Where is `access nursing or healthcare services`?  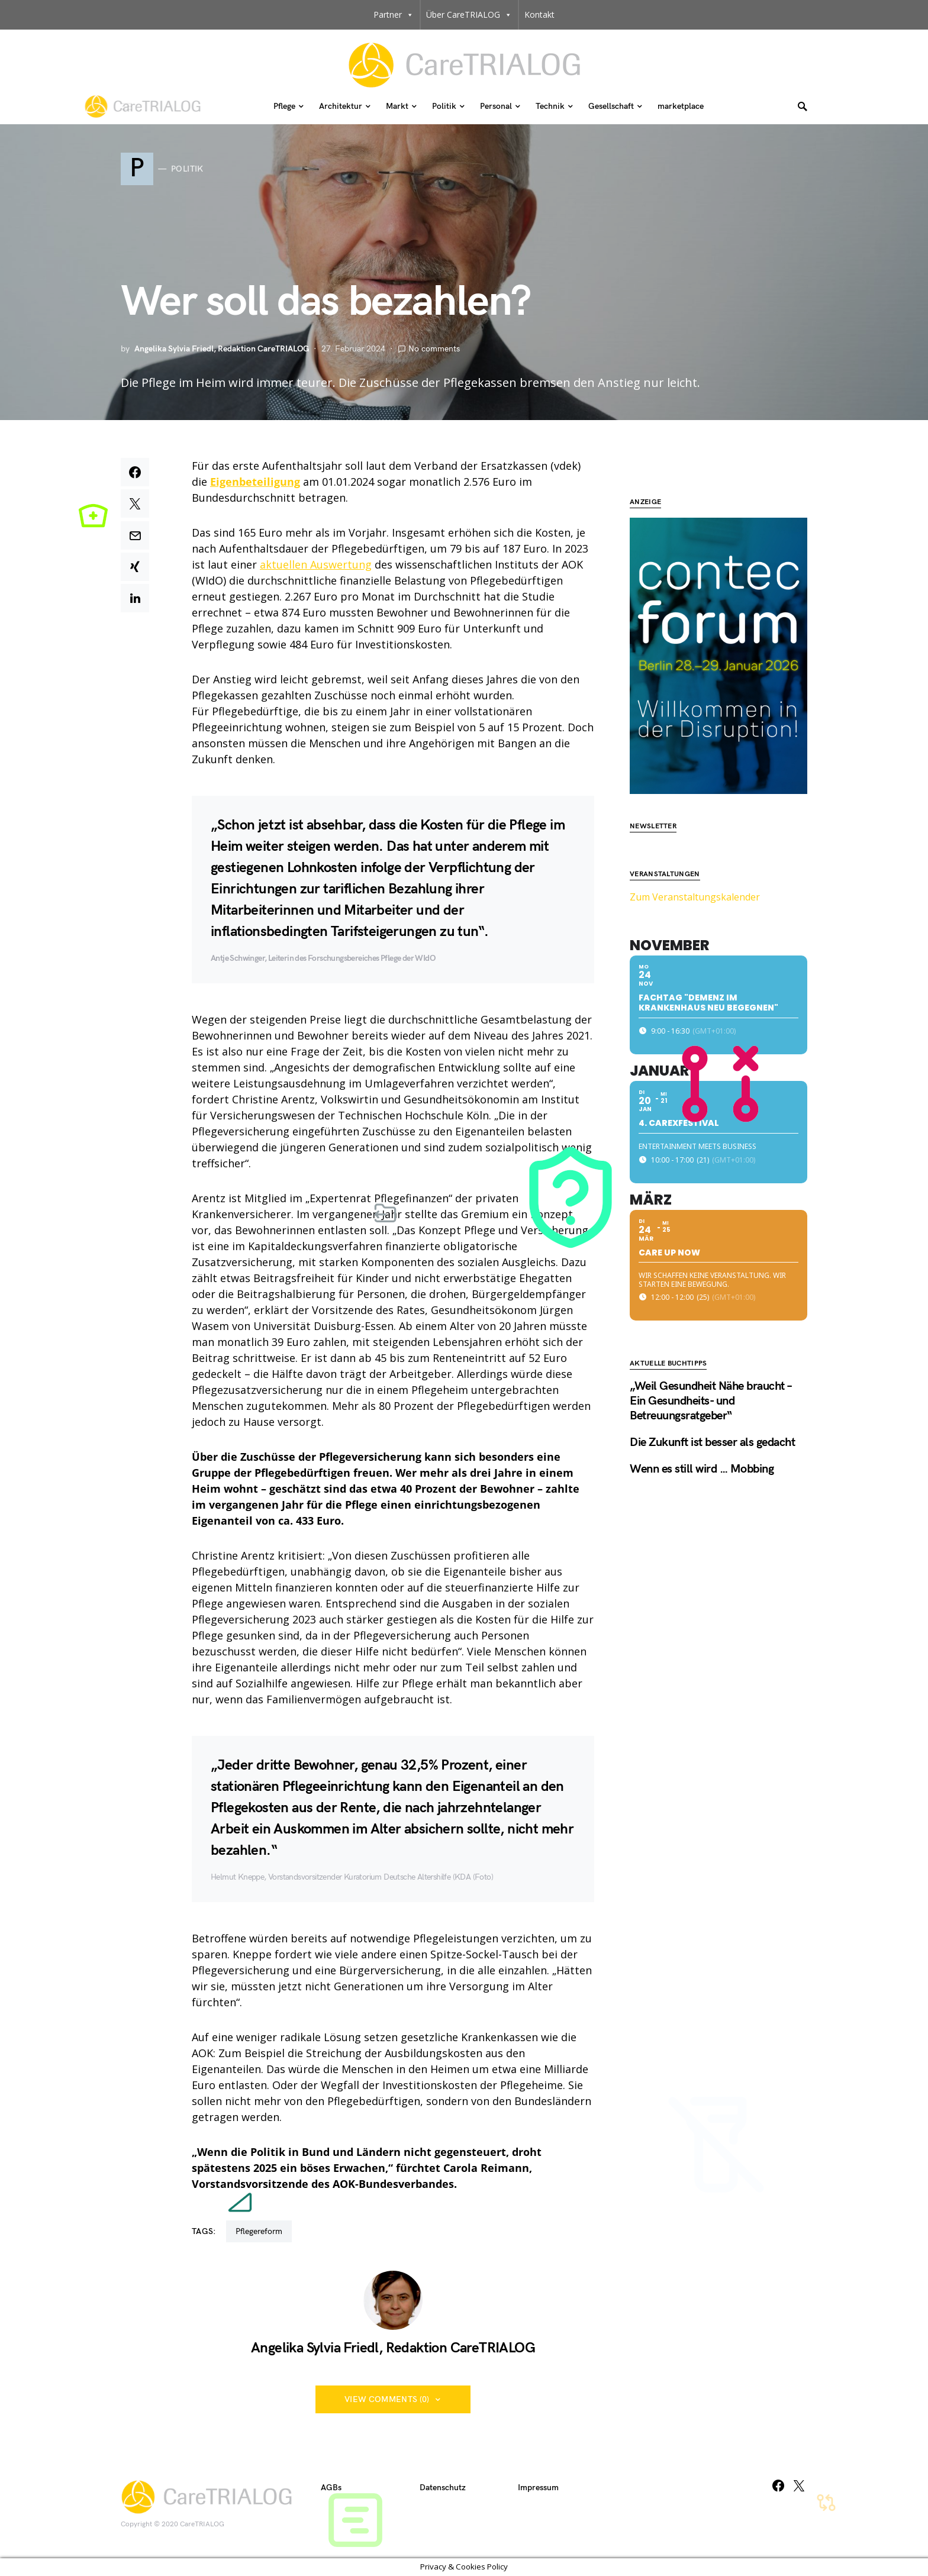 access nursing or healthcare services is located at coordinates (93, 515).